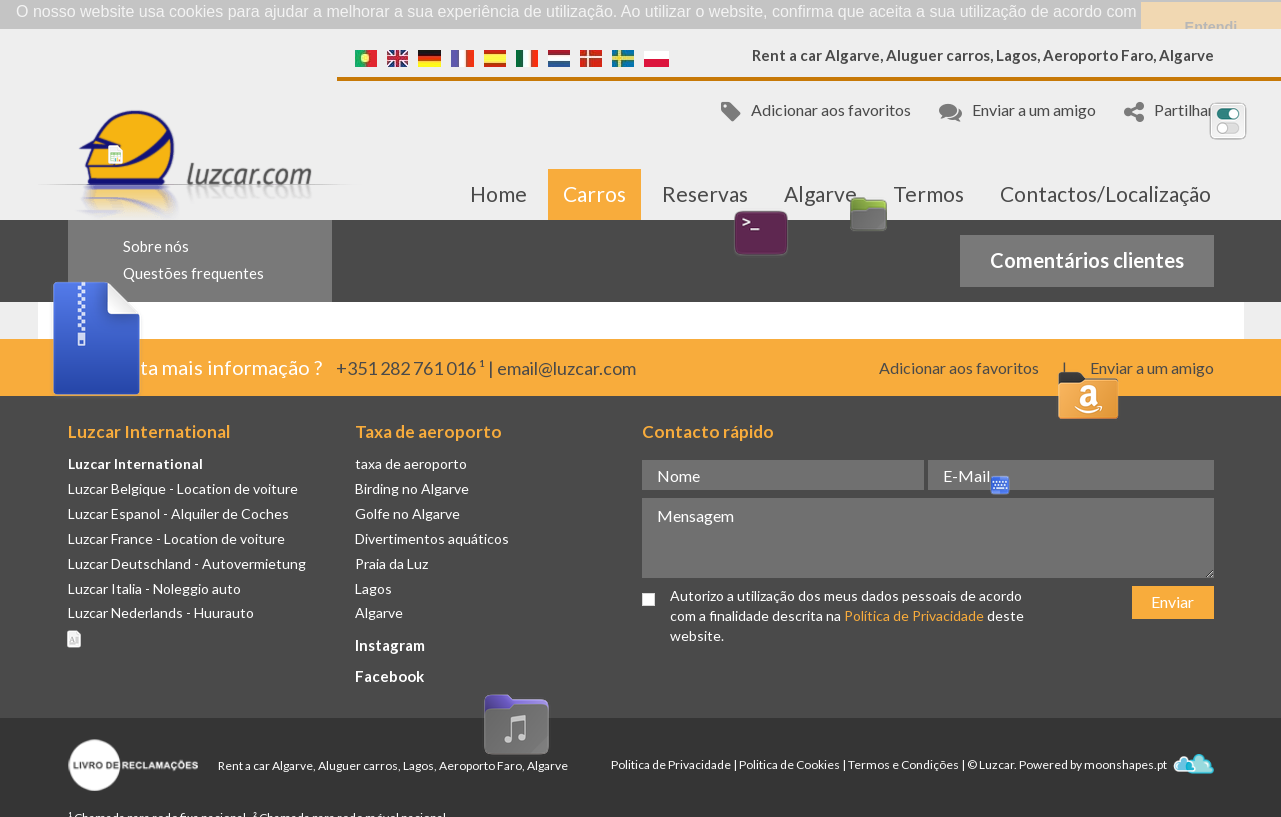 This screenshot has height=817, width=1281. I want to click on open gnome tweaks to customize system settings, so click(1228, 121).